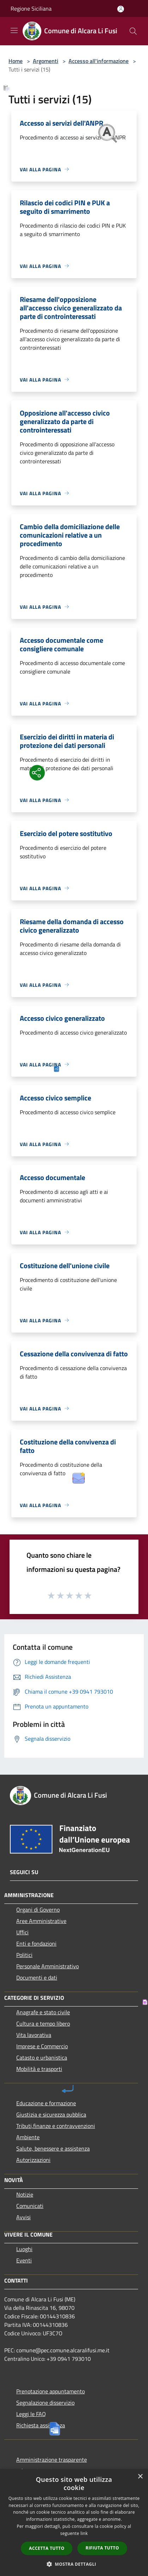 The image size is (148, 2576). What do you see at coordinates (57, 1069) in the screenshot?
I see `a MuseScore 3 music notation file` at bounding box center [57, 1069].